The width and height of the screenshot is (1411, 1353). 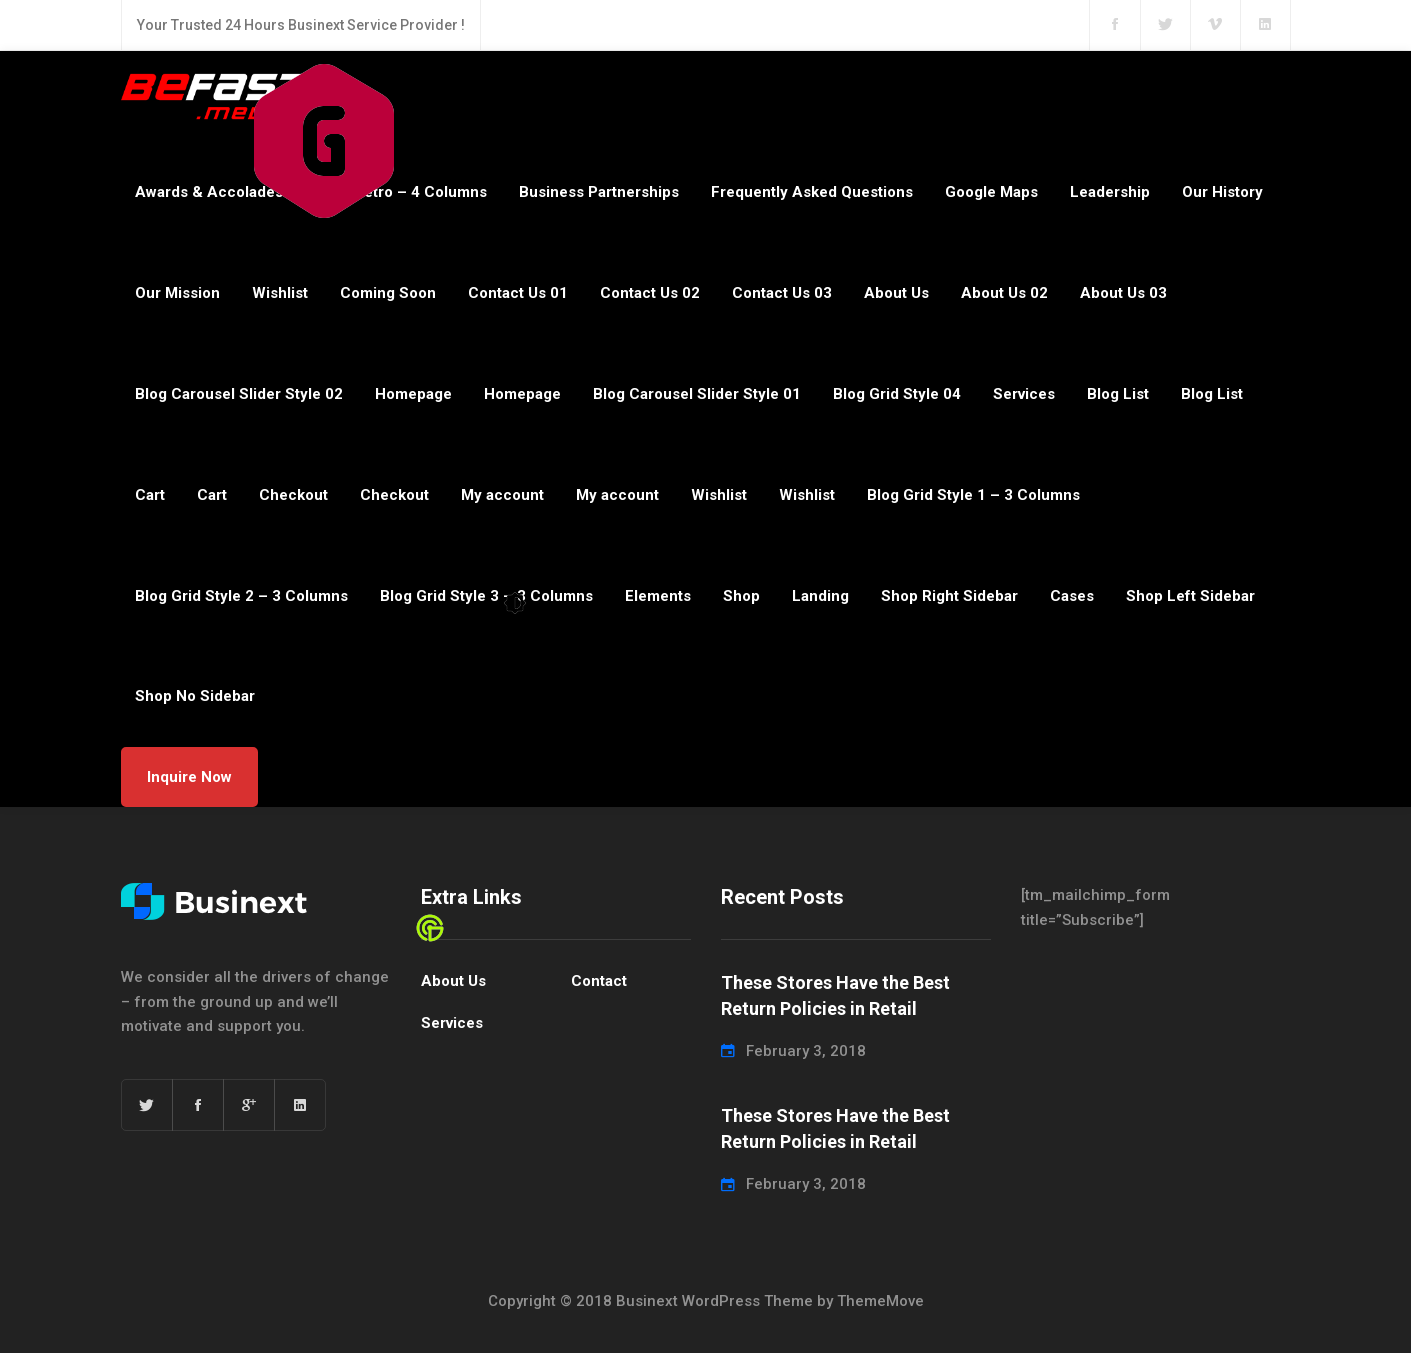 What do you see at coordinates (515, 603) in the screenshot?
I see `adjust display brightness settings` at bounding box center [515, 603].